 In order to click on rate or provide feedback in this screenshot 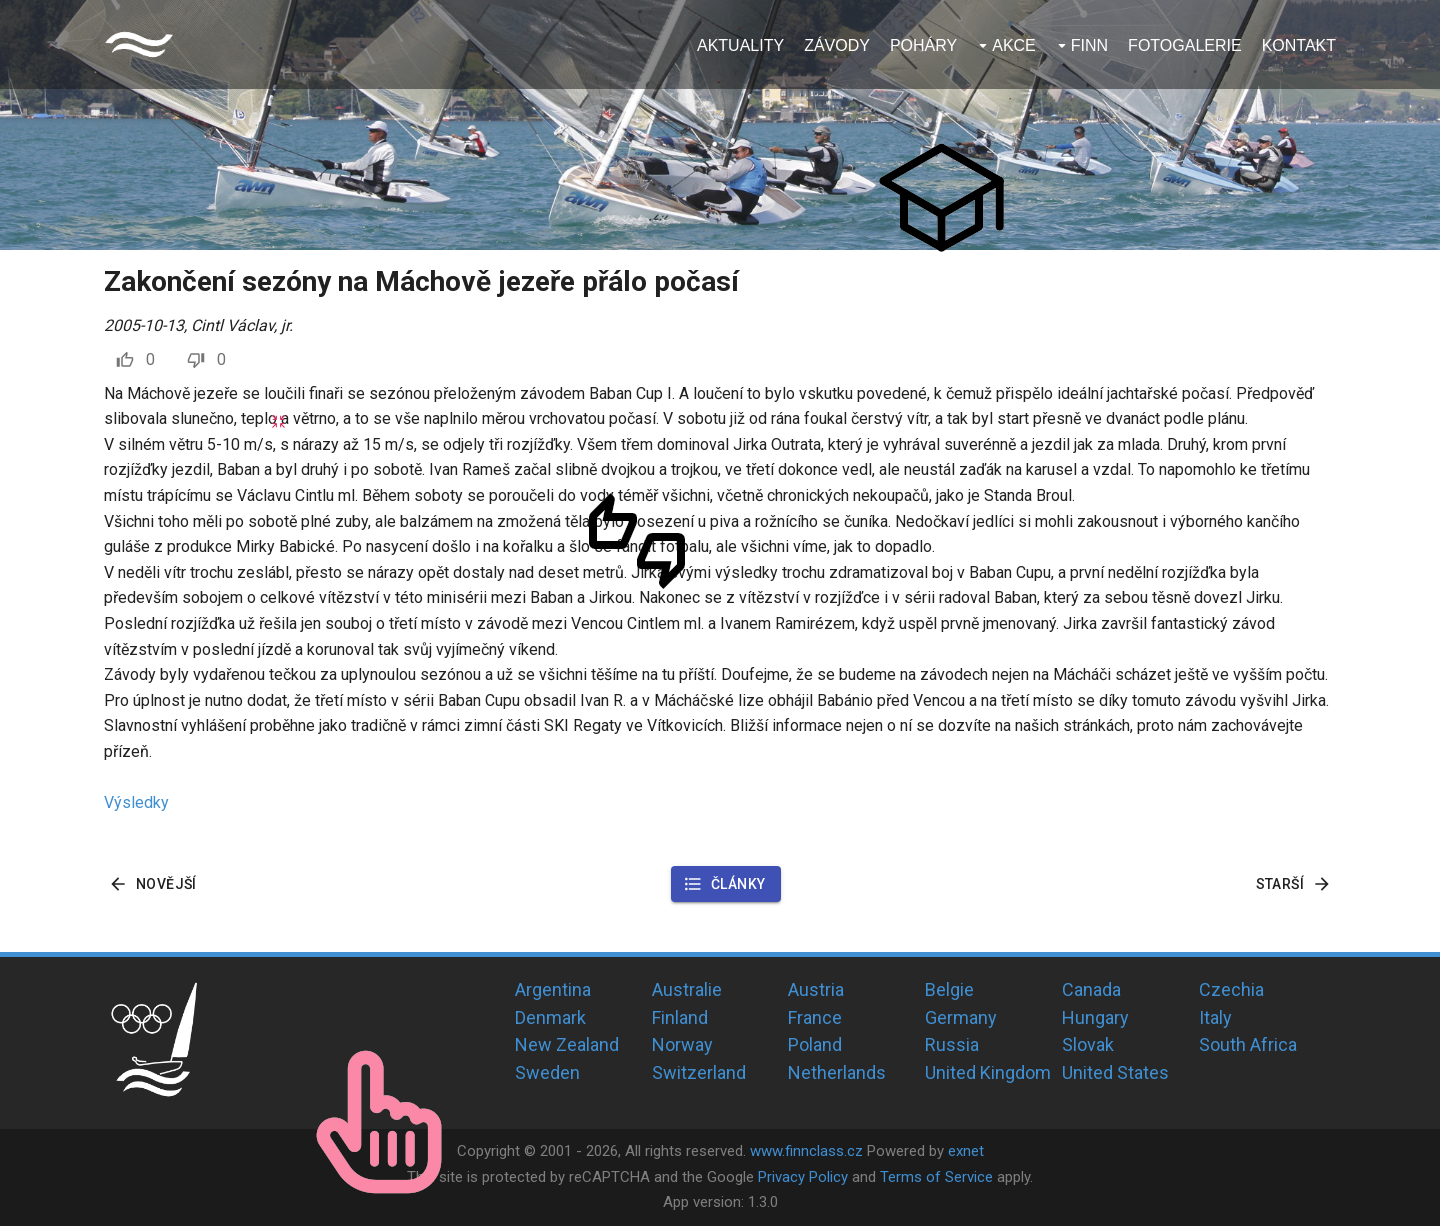, I will do `click(637, 541)`.